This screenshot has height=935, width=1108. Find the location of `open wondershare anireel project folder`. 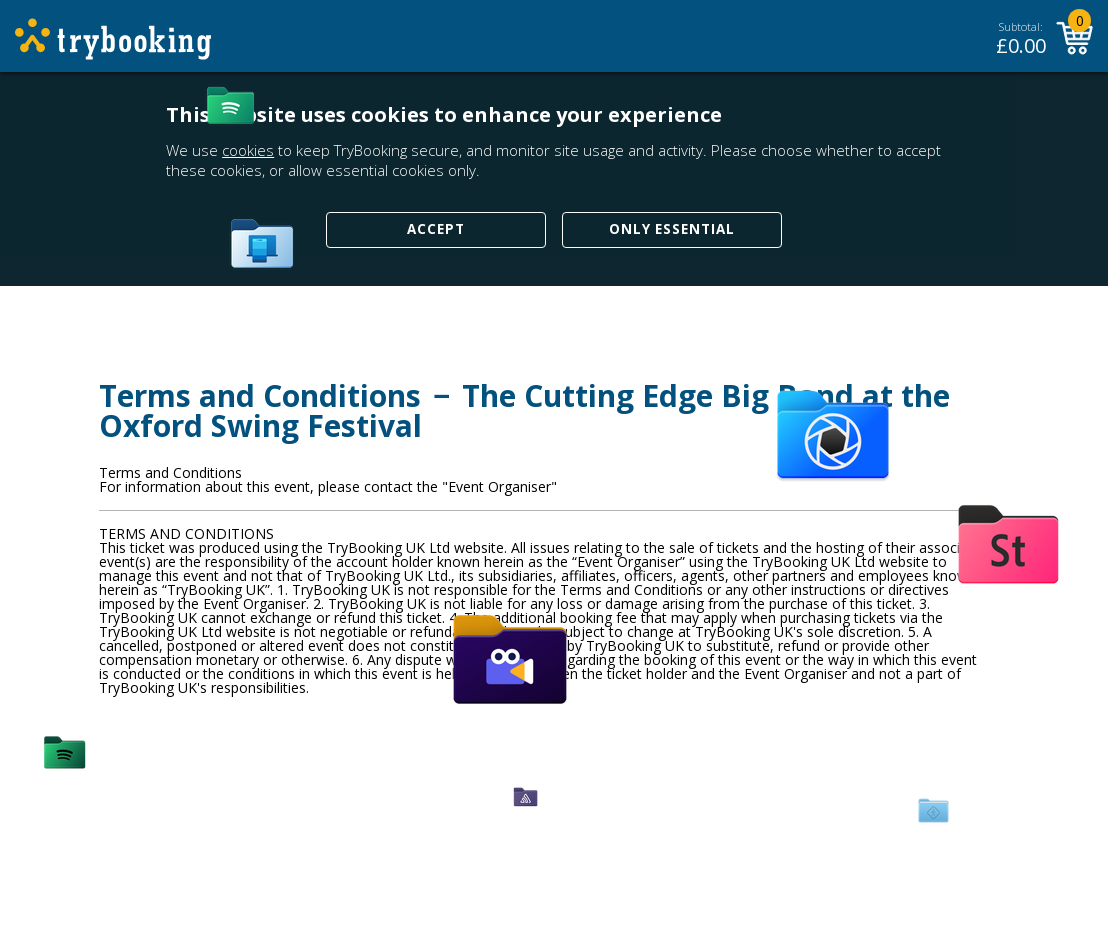

open wondershare anireel project folder is located at coordinates (509, 662).